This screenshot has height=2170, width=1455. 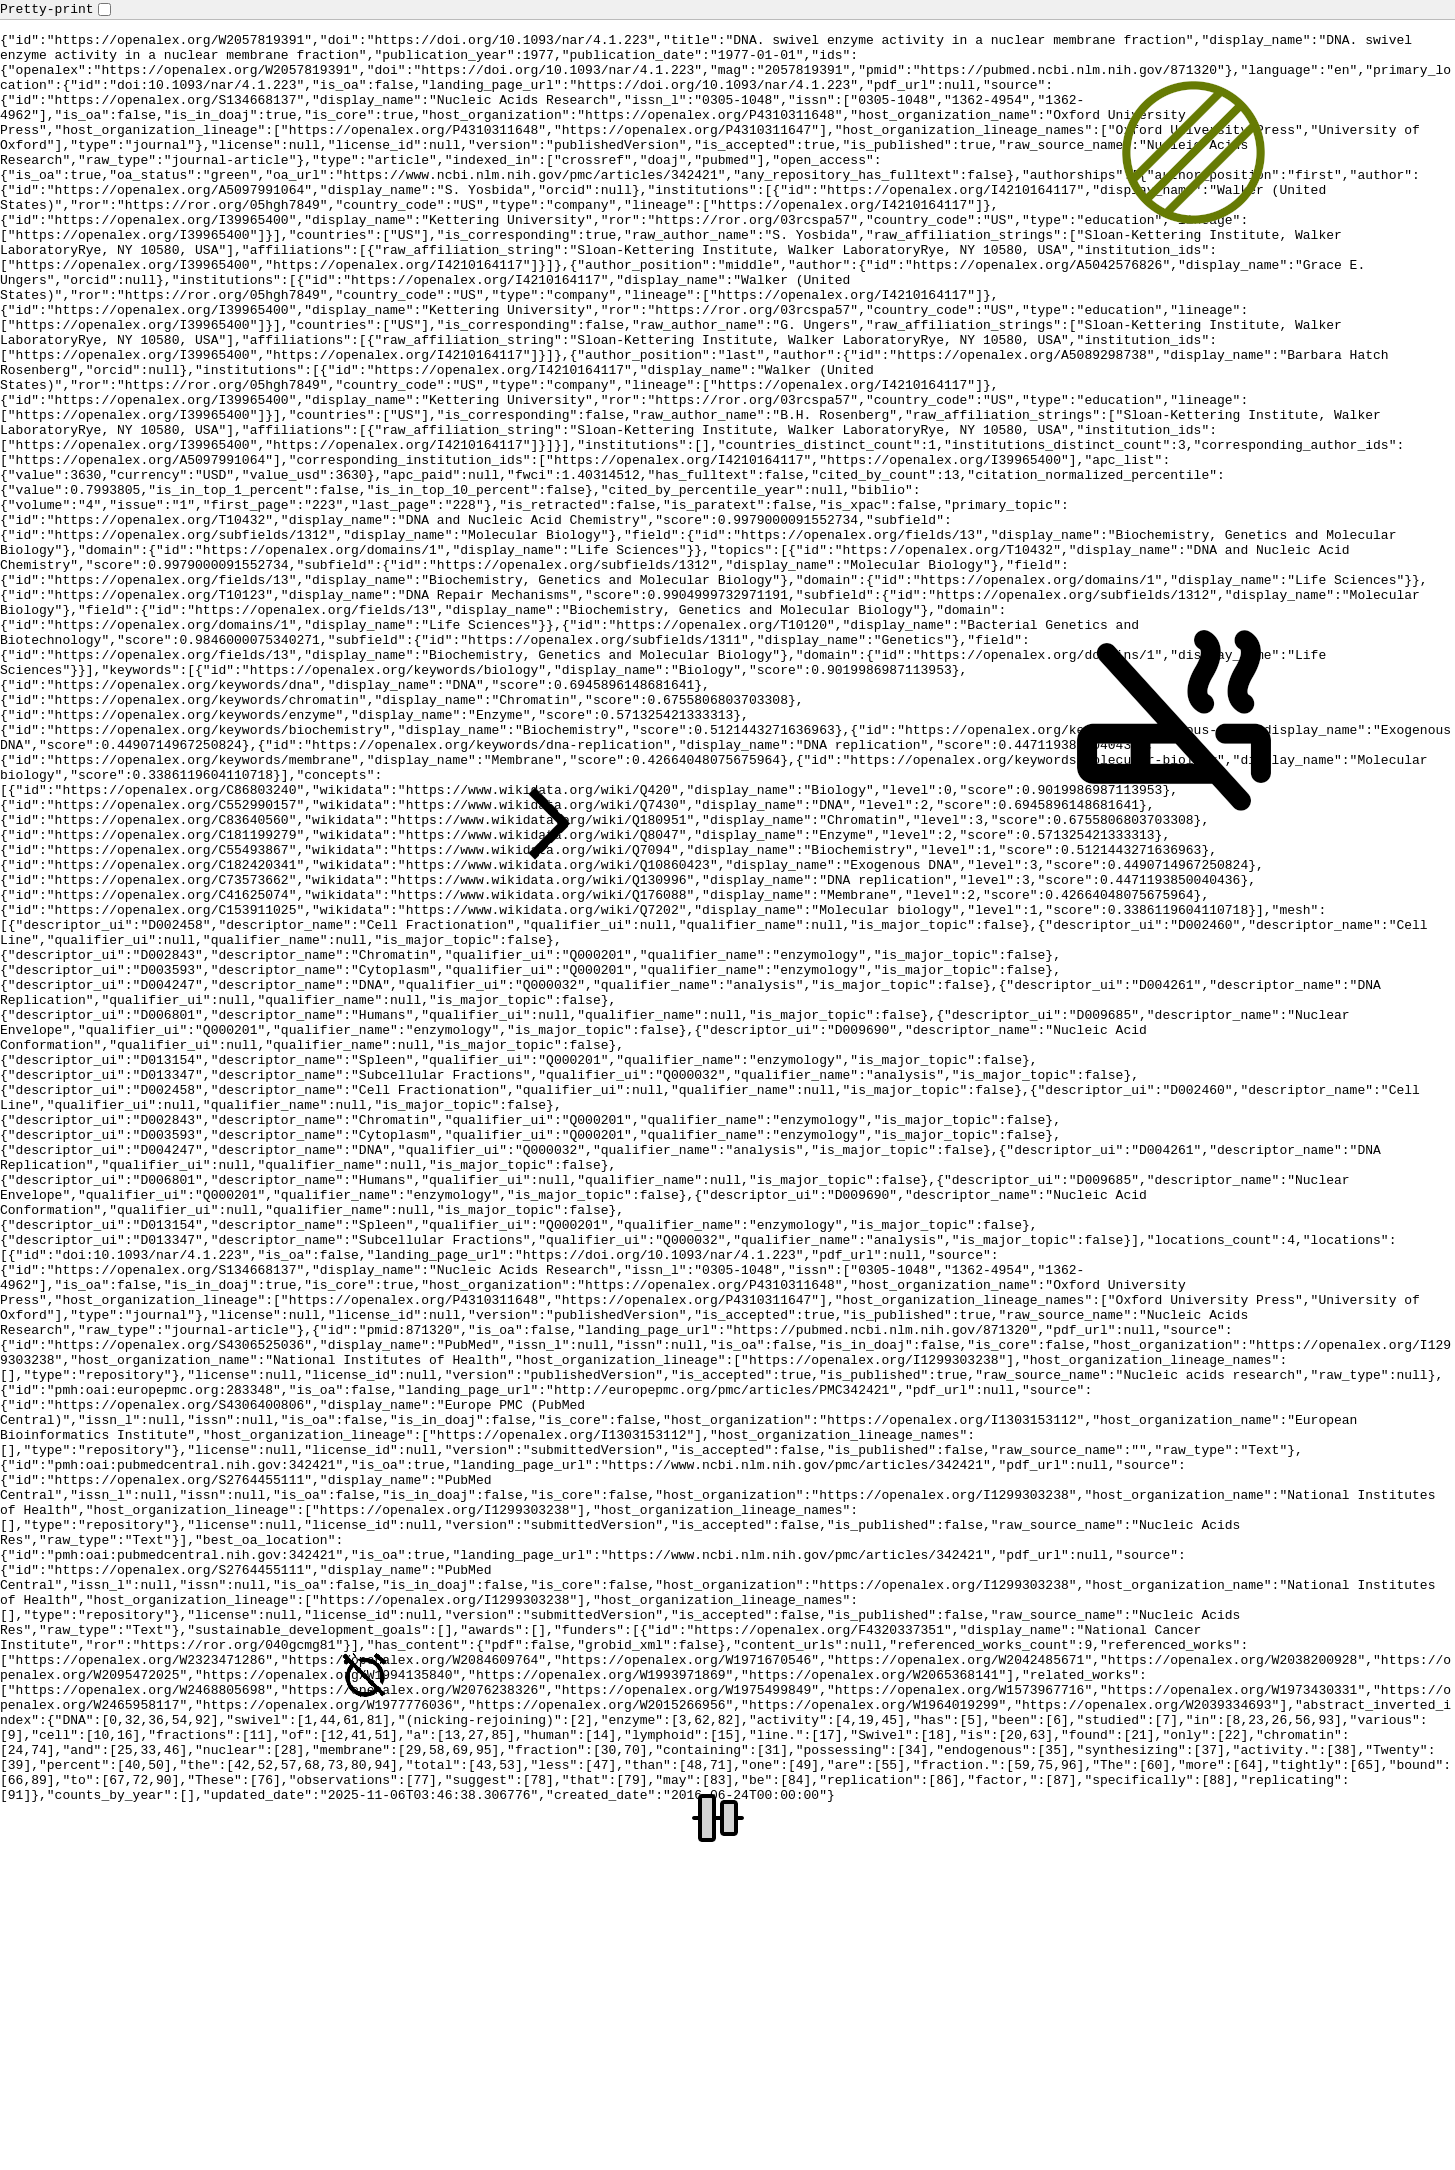 What do you see at coordinates (1193, 152) in the screenshot?
I see `indicates a restricted or prohibited action` at bounding box center [1193, 152].